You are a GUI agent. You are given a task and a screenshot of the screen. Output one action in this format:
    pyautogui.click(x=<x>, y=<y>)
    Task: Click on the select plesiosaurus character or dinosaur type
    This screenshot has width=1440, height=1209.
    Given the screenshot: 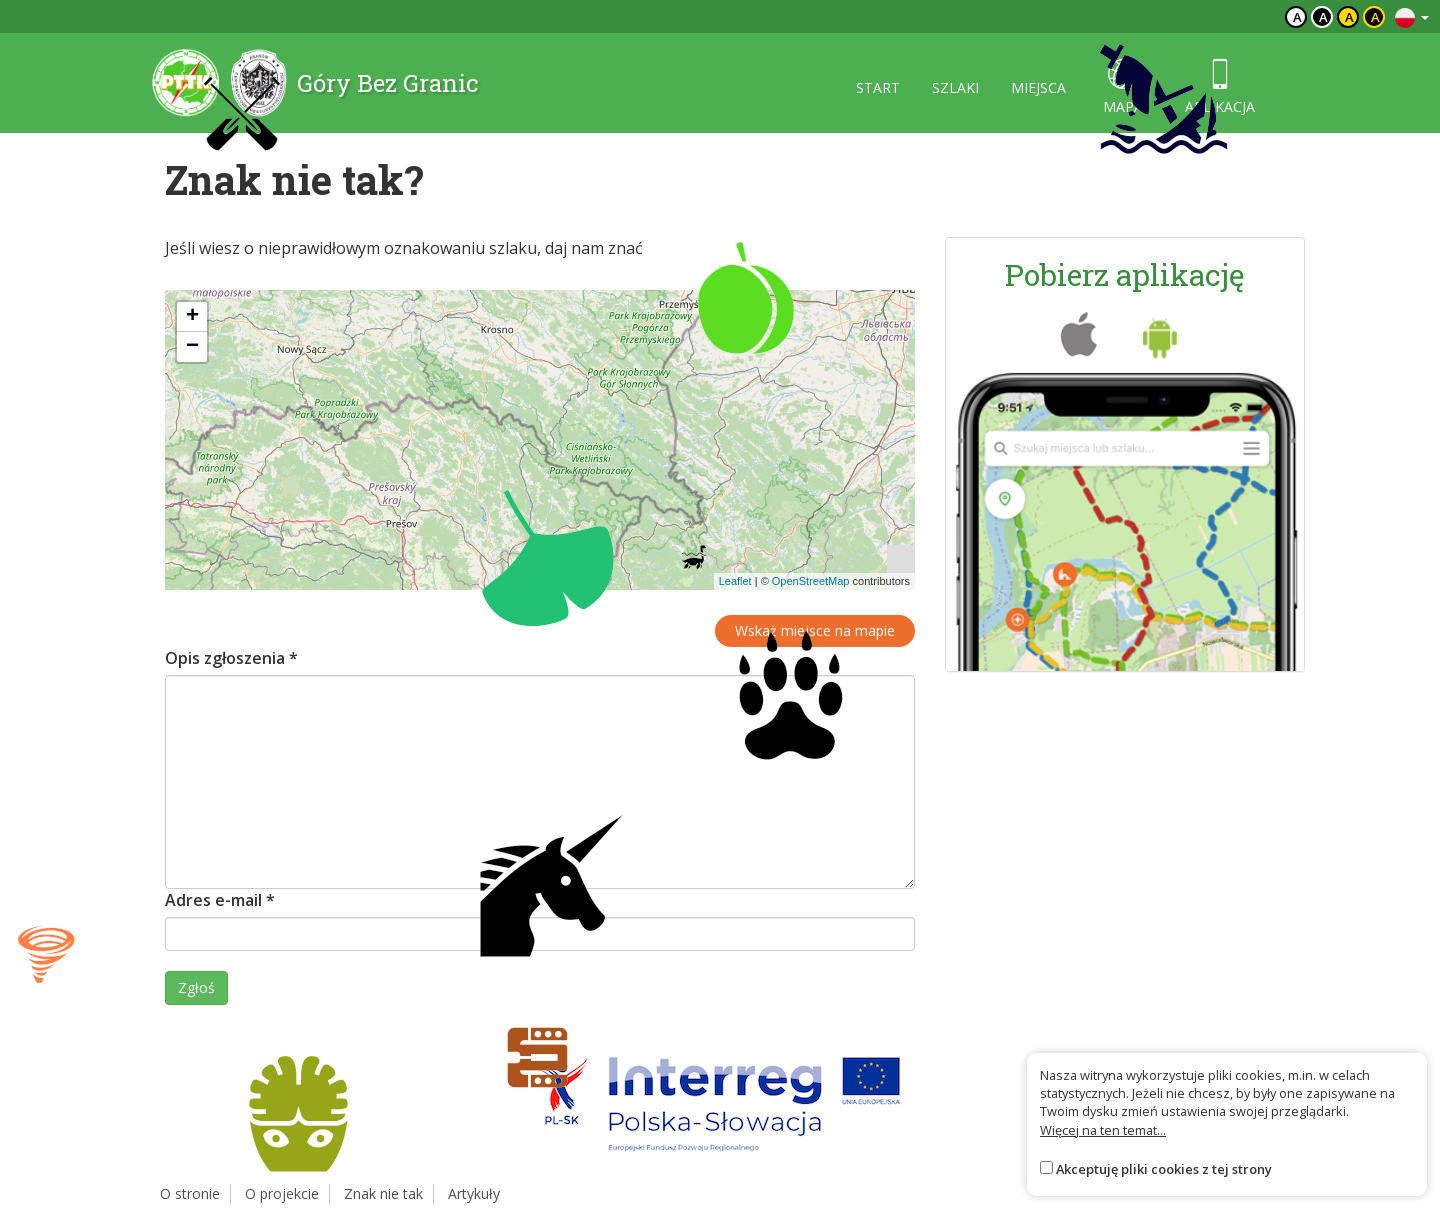 What is the action you would take?
    pyautogui.click(x=694, y=557)
    